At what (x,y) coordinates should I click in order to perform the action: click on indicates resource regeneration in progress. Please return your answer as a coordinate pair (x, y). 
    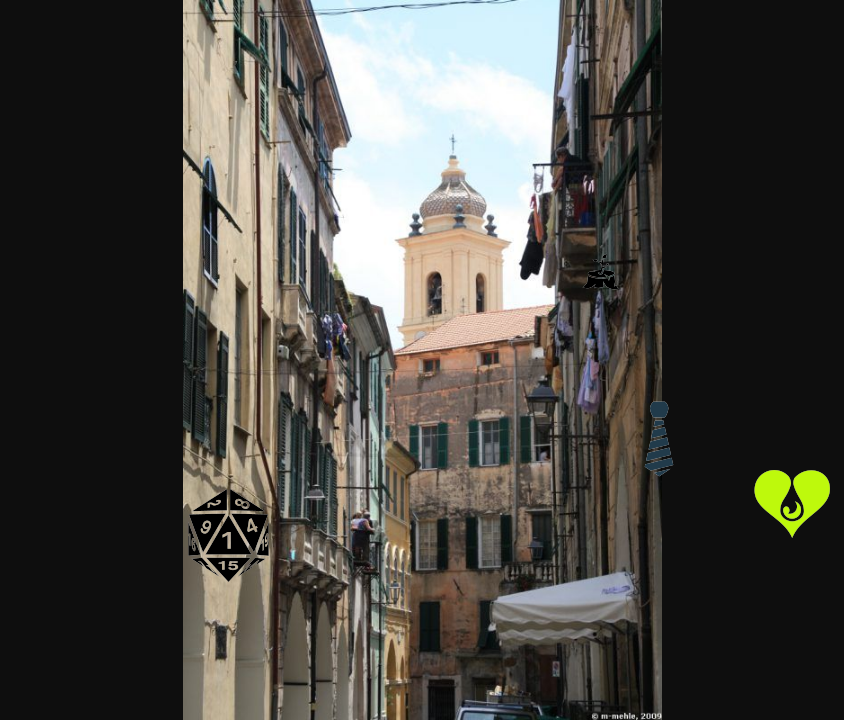
    Looking at the image, I should click on (600, 271).